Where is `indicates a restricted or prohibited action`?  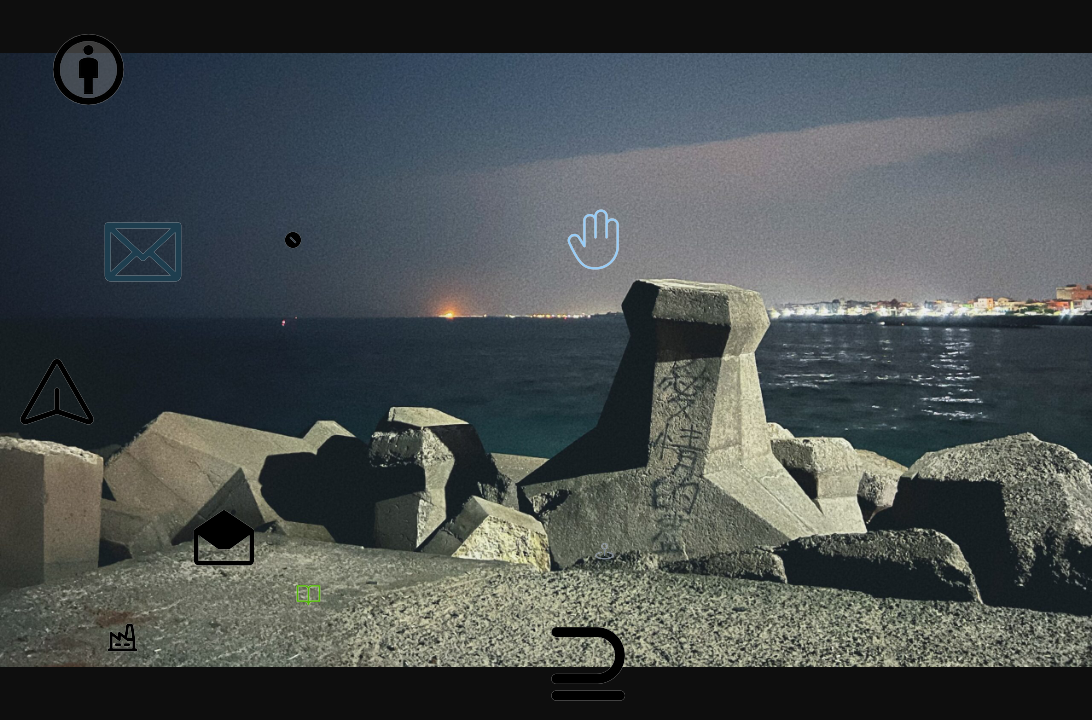
indicates a restricted or prohibited action is located at coordinates (293, 240).